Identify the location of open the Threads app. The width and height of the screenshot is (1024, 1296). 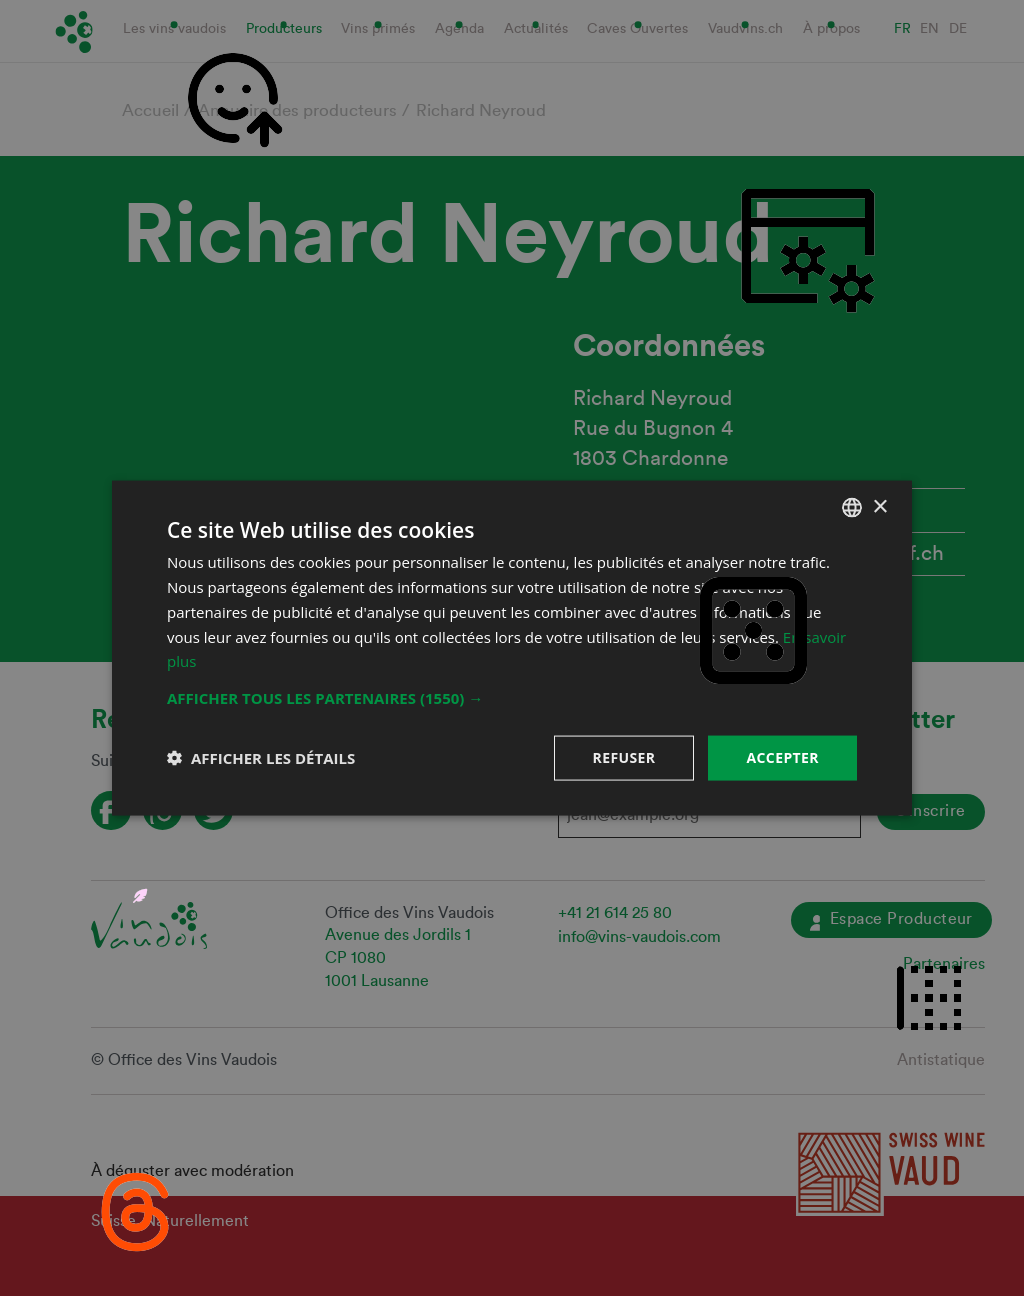
(137, 1212).